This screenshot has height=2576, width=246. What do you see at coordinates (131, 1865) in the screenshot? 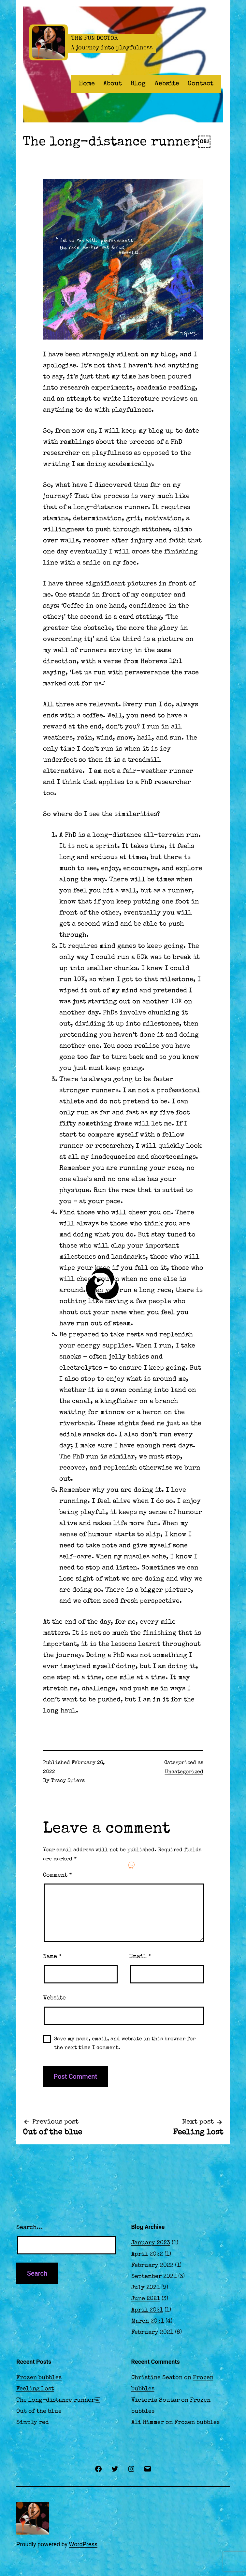
I see `open Waze navigation app` at bounding box center [131, 1865].